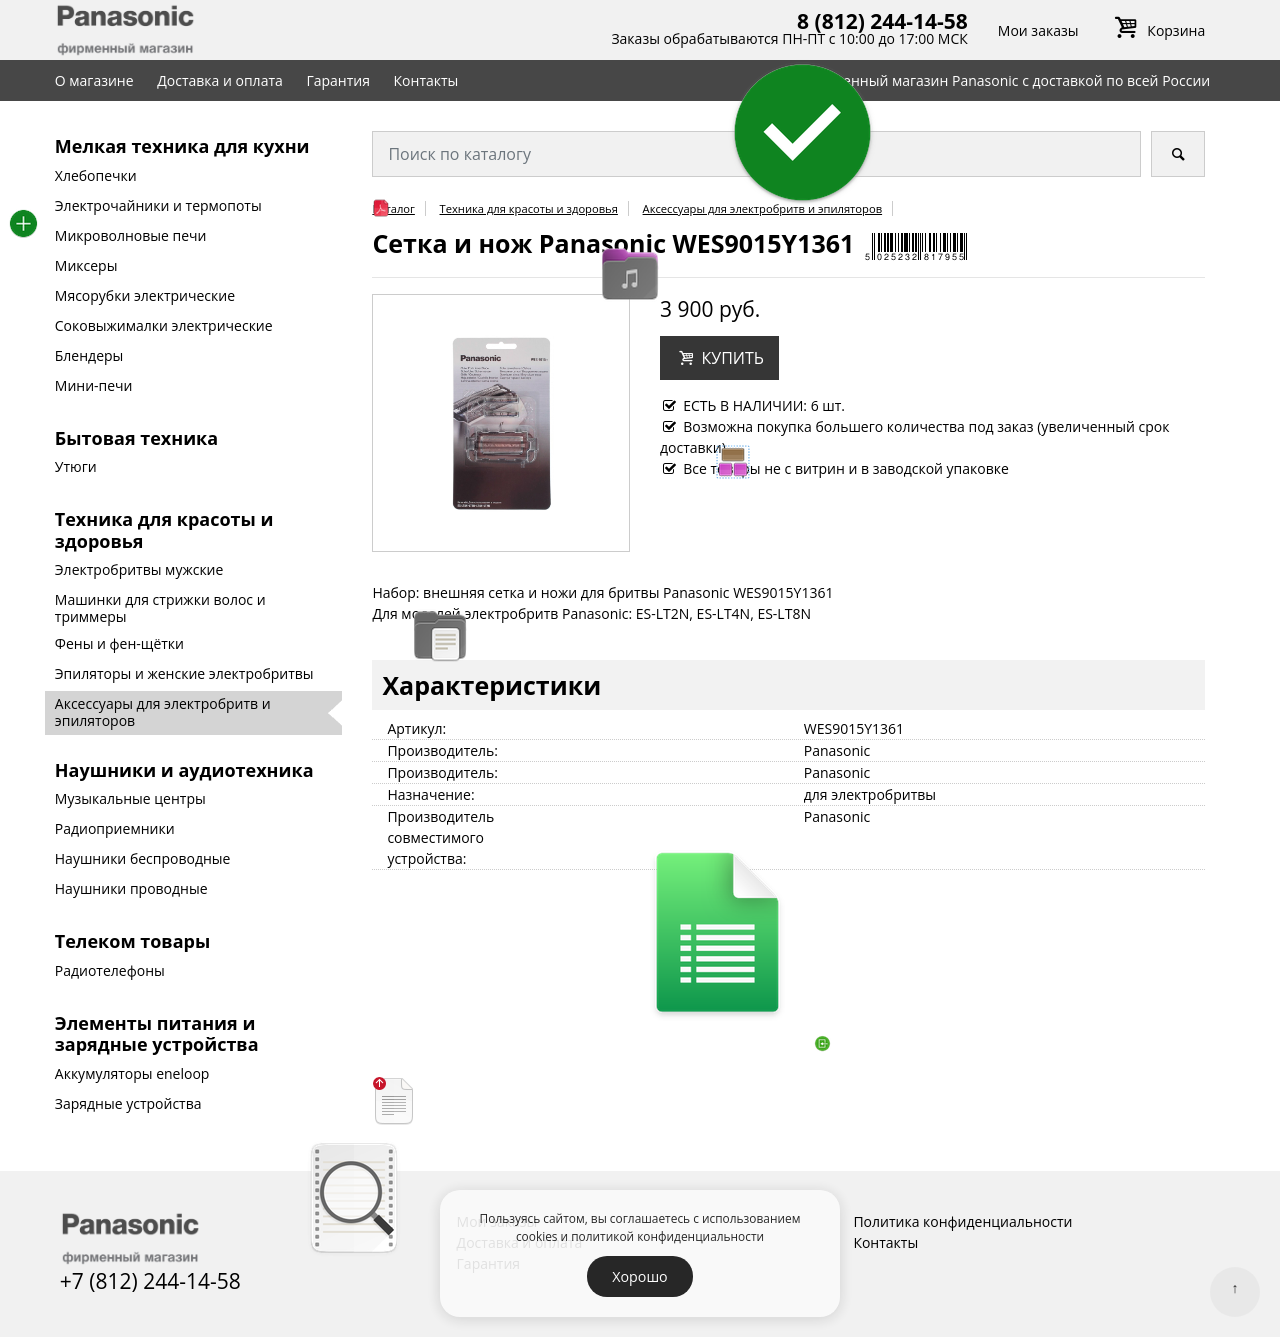  Describe the element at coordinates (630, 274) in the screenshot. I see `open your music folder` at that location.